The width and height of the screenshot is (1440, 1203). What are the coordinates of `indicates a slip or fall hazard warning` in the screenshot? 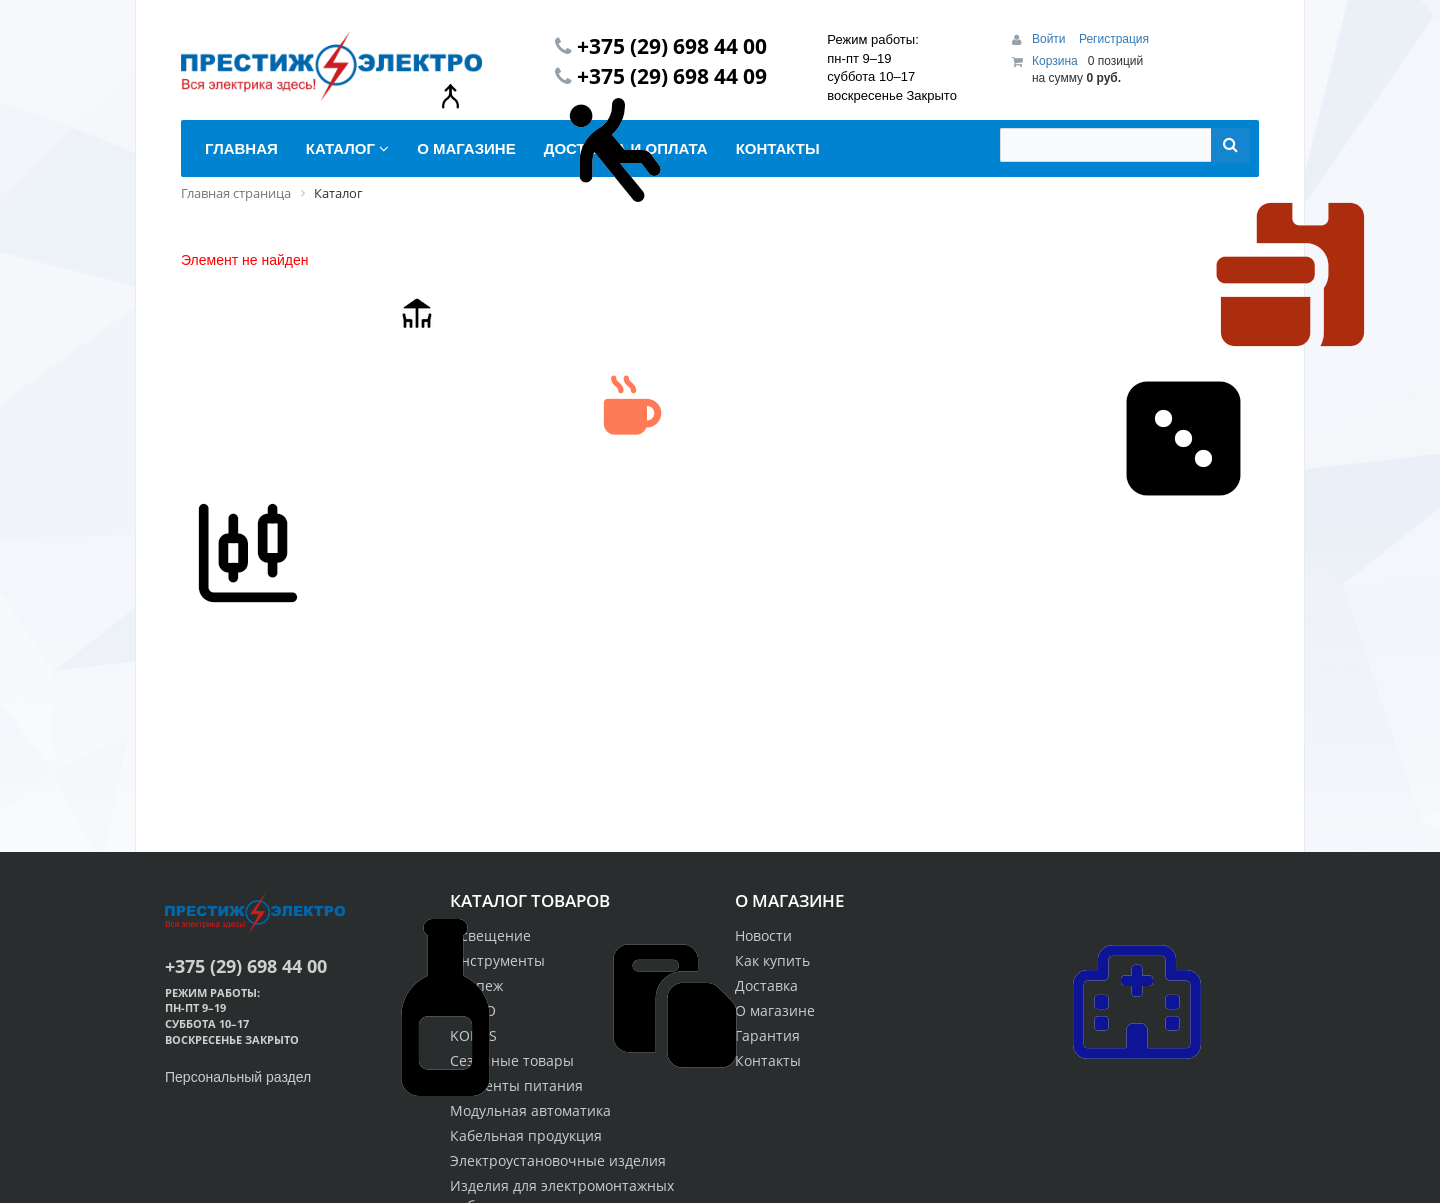 It's located at (612, 150).